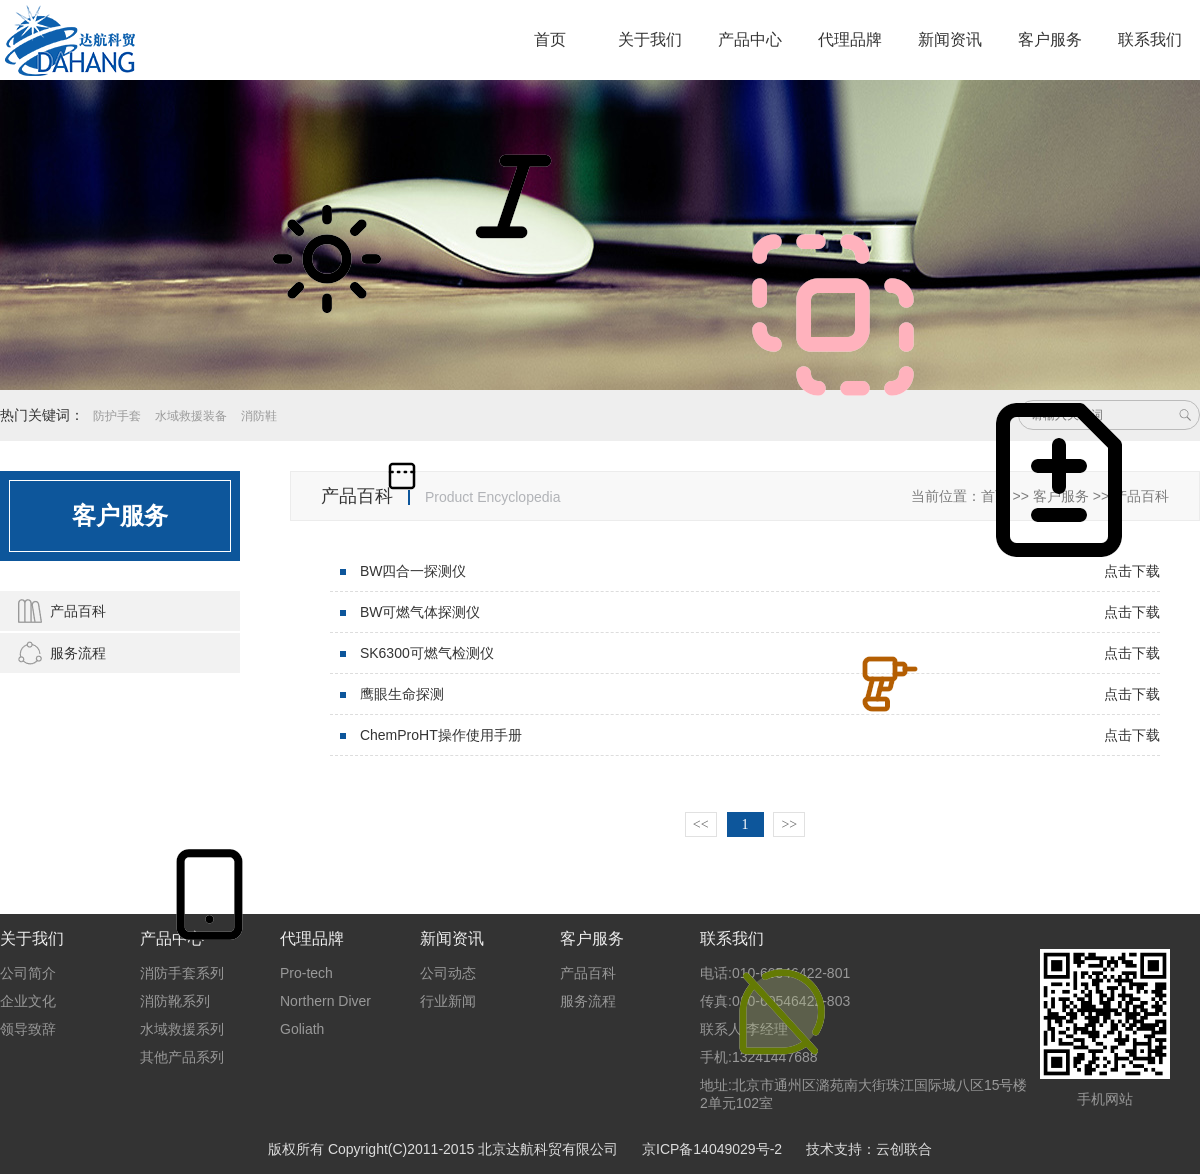 The width and height of the screenshot is (1200, 1174). Describe the element at coordinates (1059, 480) in the screenshot. I see `view file differences or changes` at that location.